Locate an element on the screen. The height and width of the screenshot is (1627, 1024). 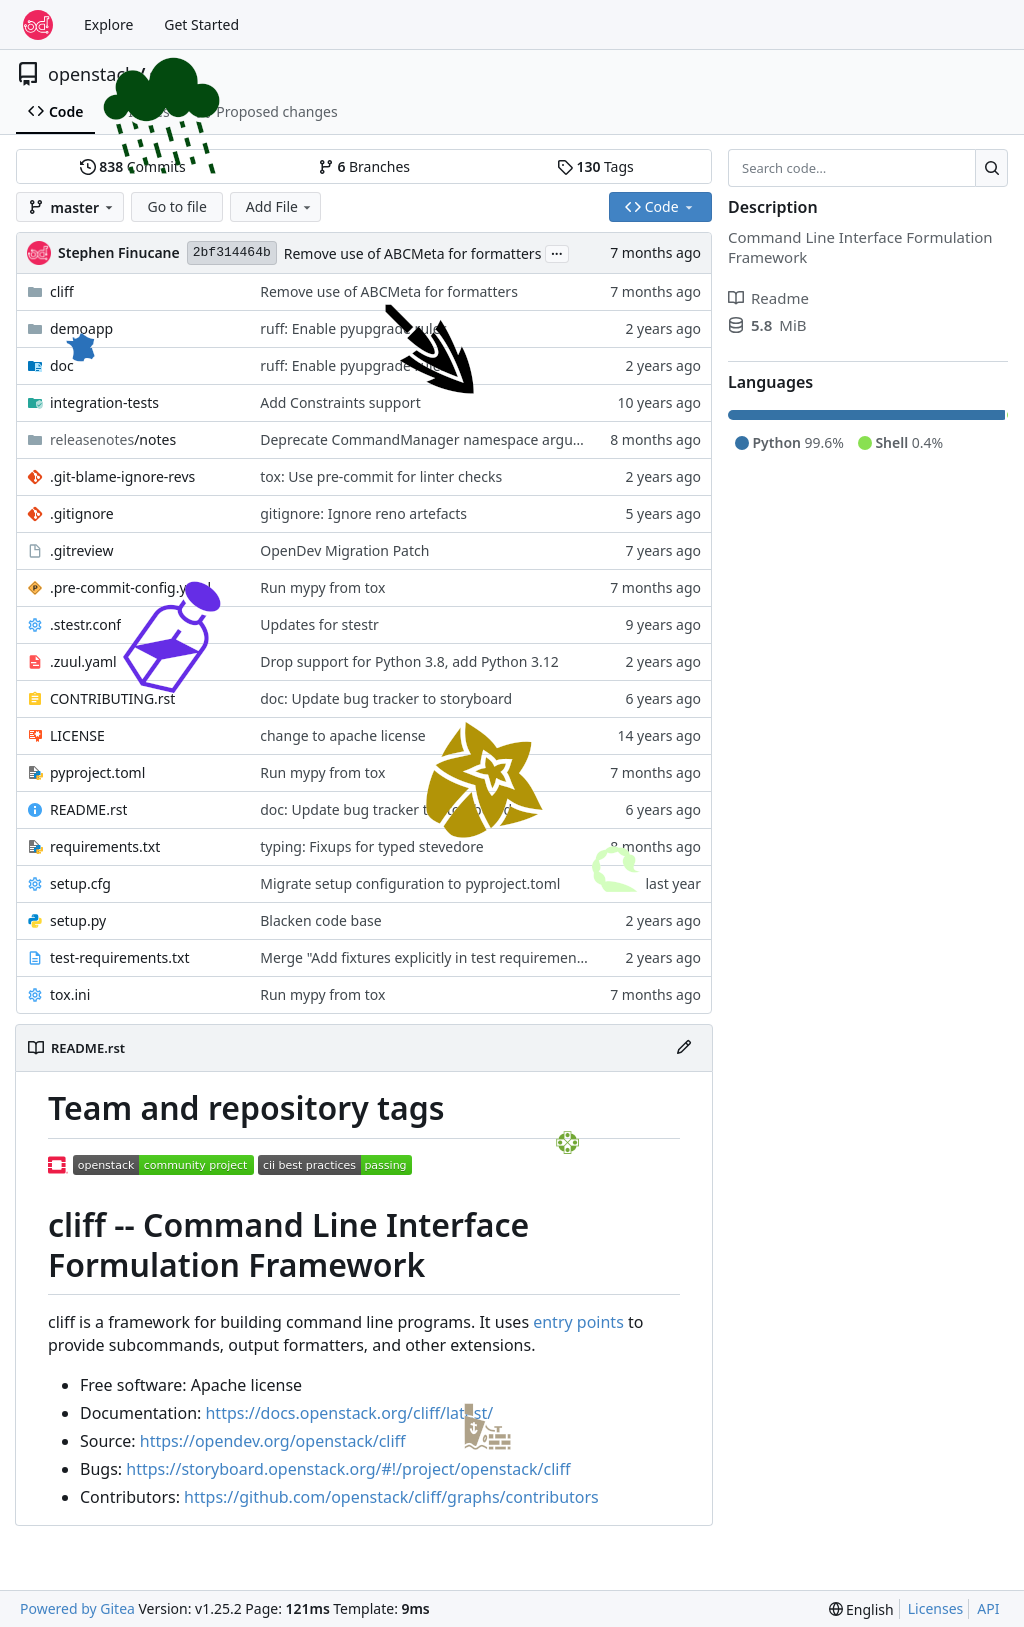
star fruit or carambola item in a game inventory is located at coordinates (483, 781).